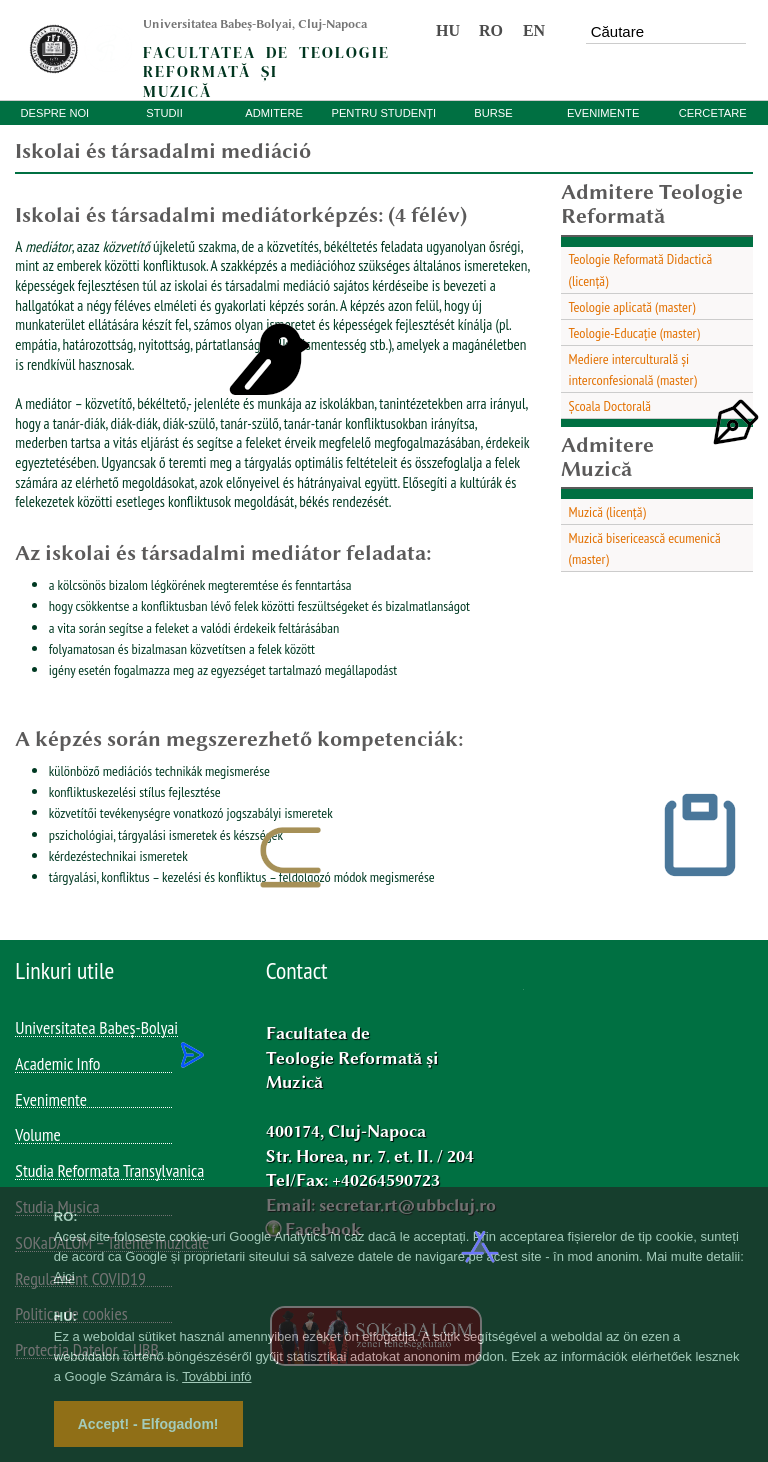 This screenshot has width=768, height=1462. Describe the element at coordinates (700, 835) in the screenshot. I see `paste copied content from clipboard` at that location.